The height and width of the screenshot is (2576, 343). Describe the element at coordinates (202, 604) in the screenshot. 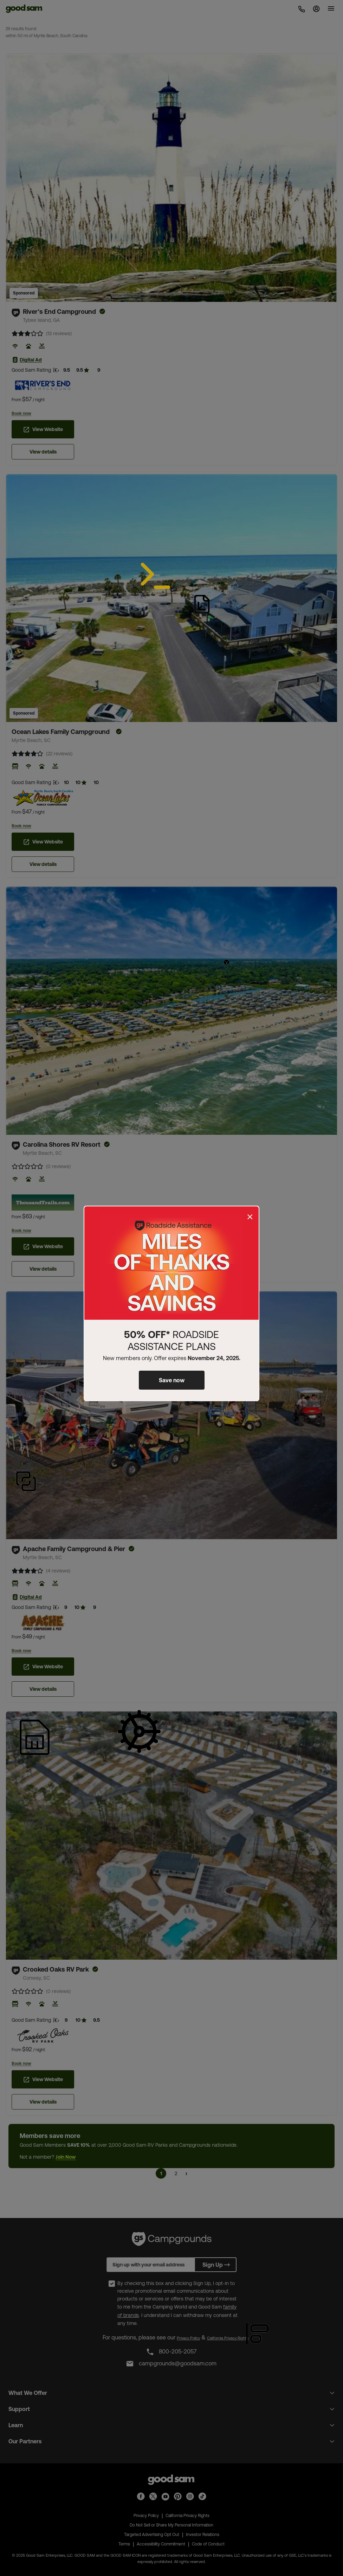

I see `view 3d model or visualization file` at that location.